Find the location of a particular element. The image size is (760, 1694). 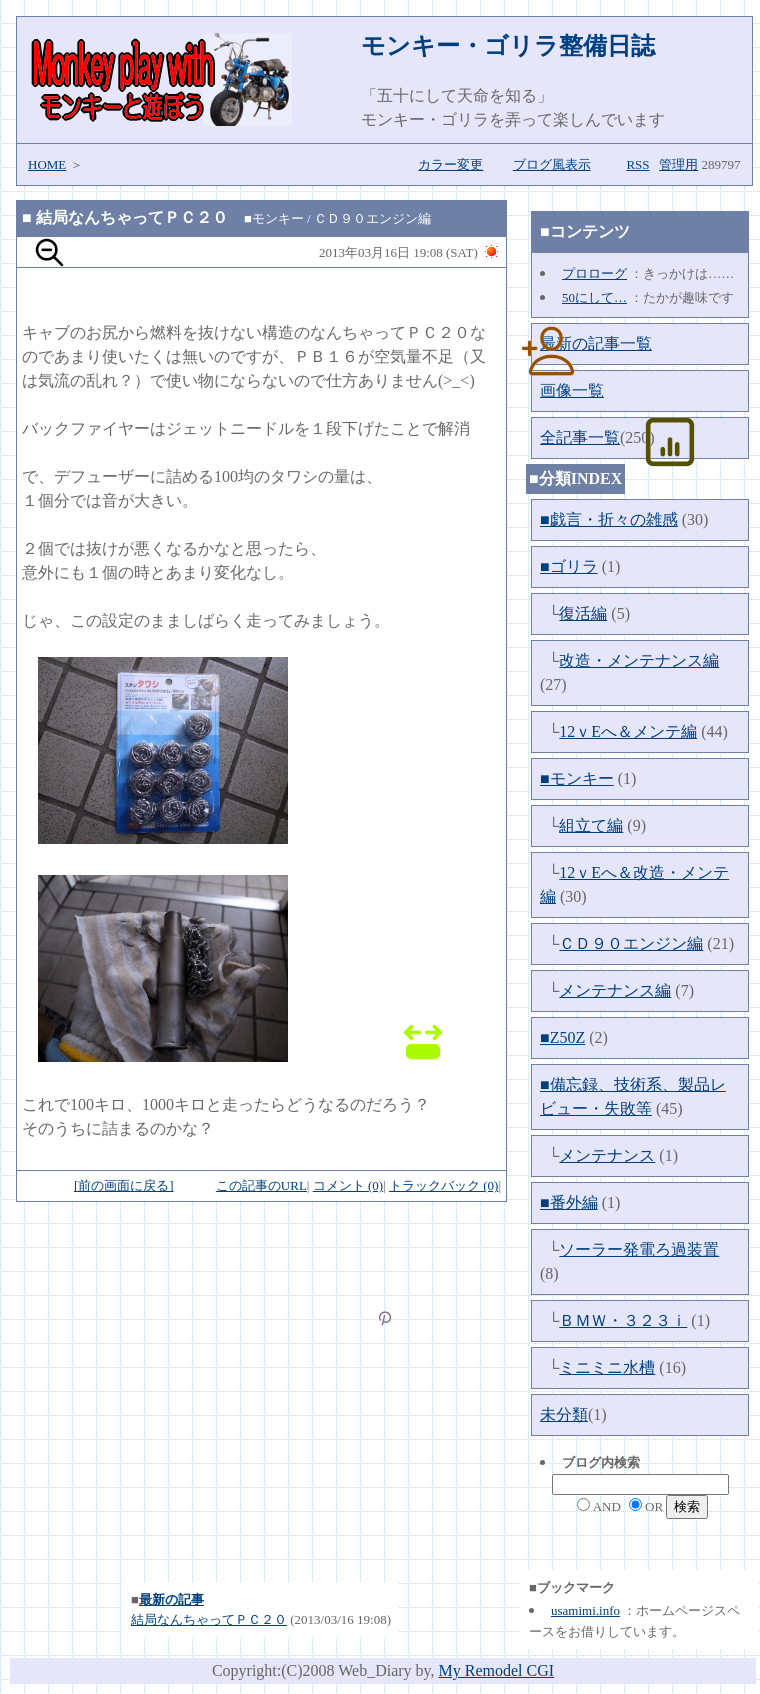

auto-fit content to container width is located at coordinates (423, 1042).